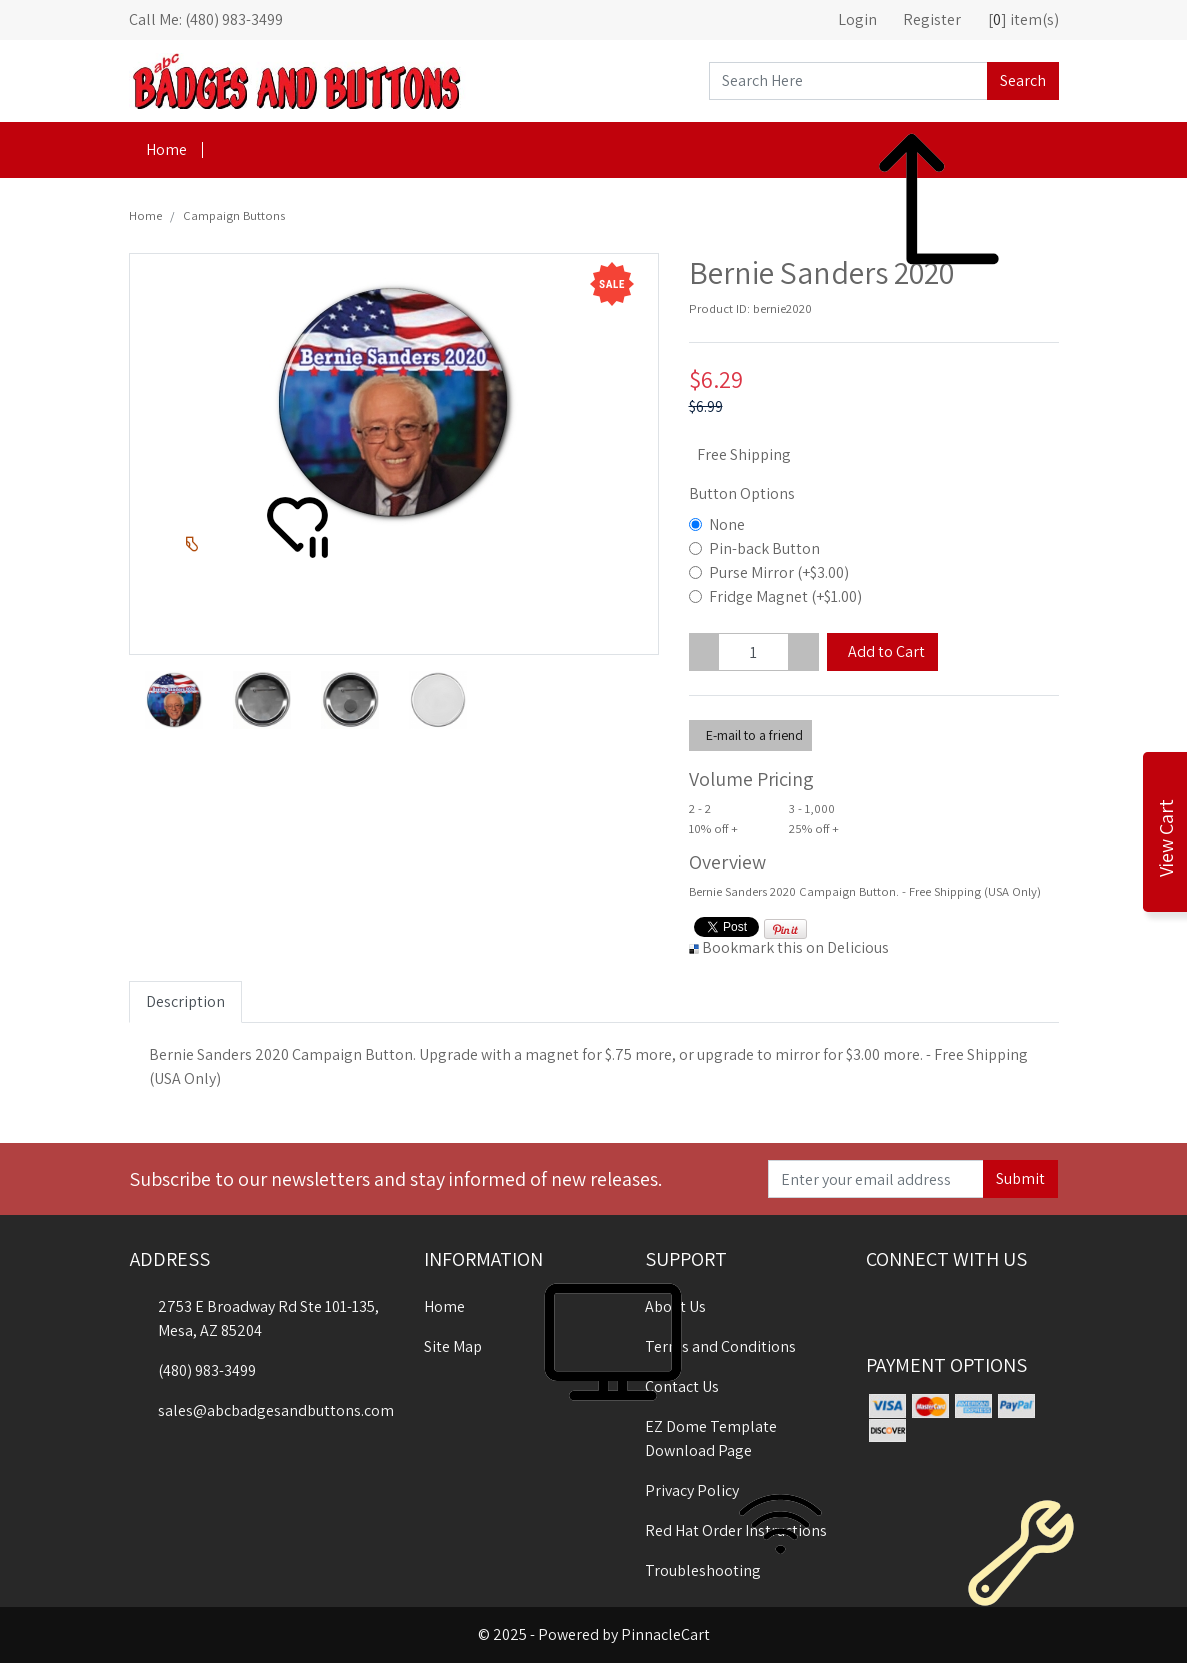  What do you see at coordinates (613, 1342) in the screenshot?
I see `access tv or video streaming options` at bounding box center [613, 1342].